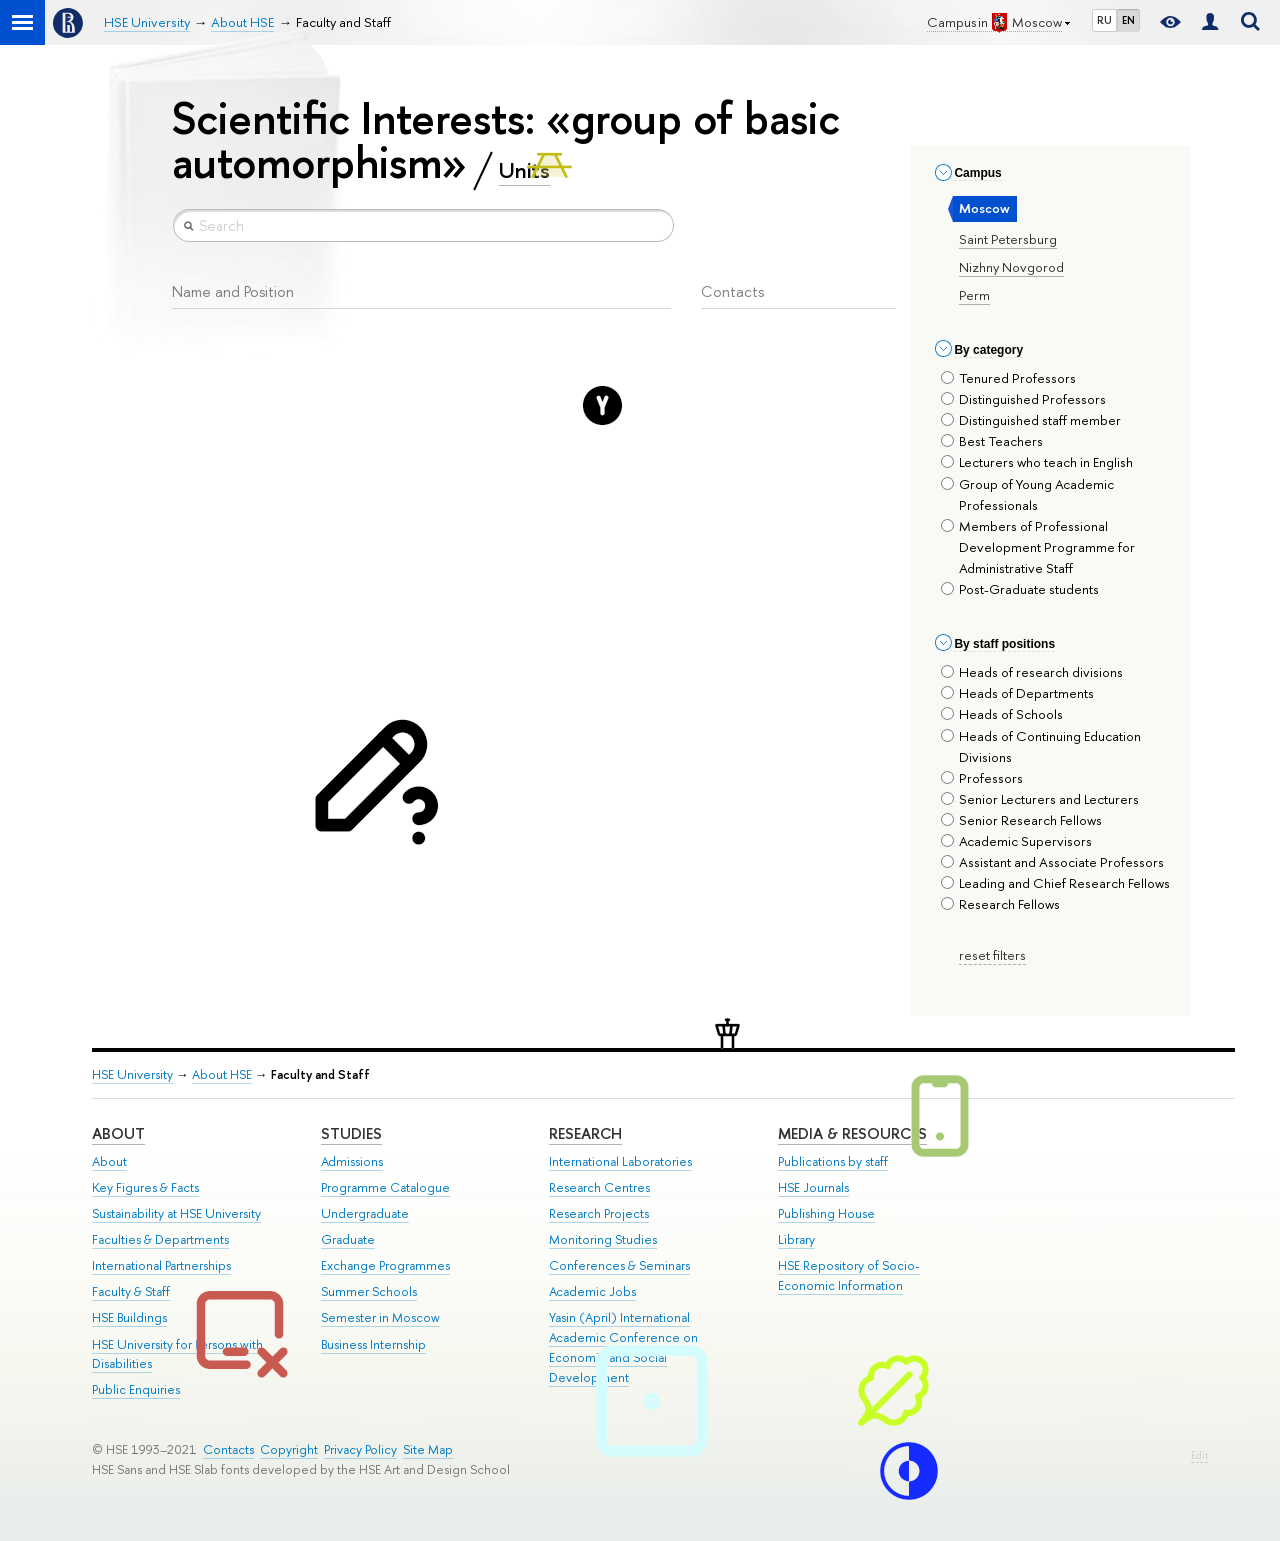 The image size is (1280, 1541). What do you see at coordinates (652, 1401) in the screenshot?
I see `roll the dice or generate a random result` at bounding box center [652, 1401].